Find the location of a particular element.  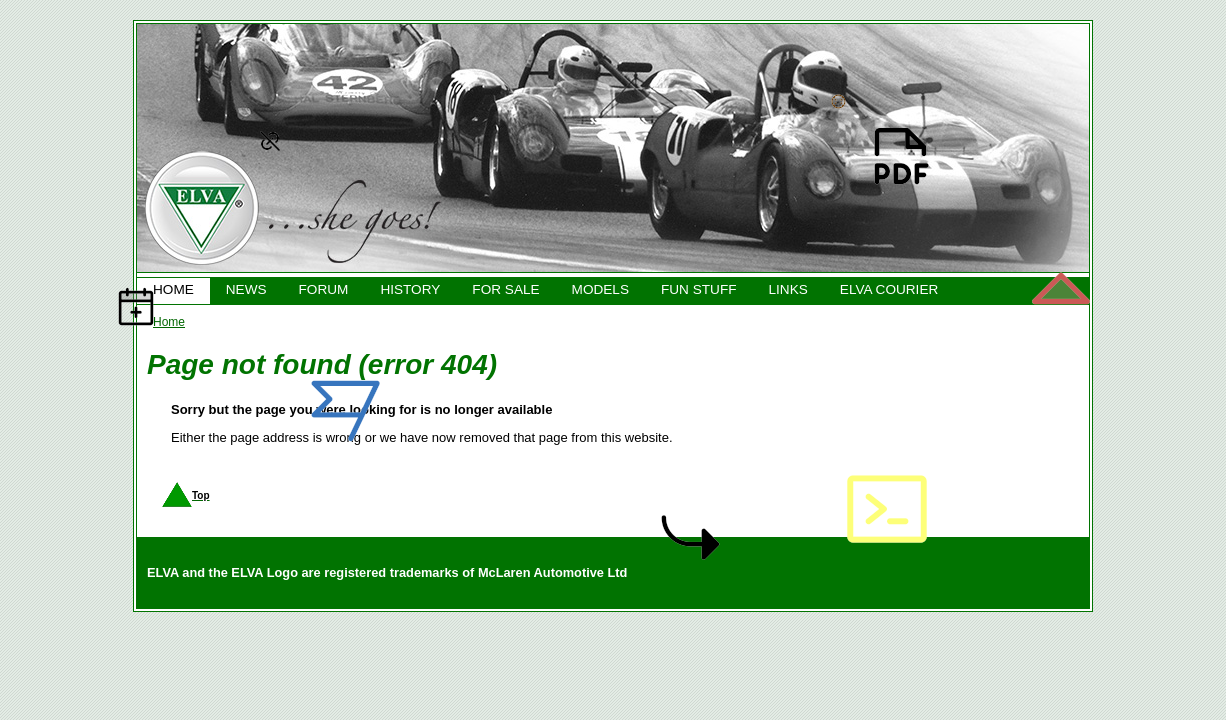

flag or bookmark an item is located at coordinates (343, 407).